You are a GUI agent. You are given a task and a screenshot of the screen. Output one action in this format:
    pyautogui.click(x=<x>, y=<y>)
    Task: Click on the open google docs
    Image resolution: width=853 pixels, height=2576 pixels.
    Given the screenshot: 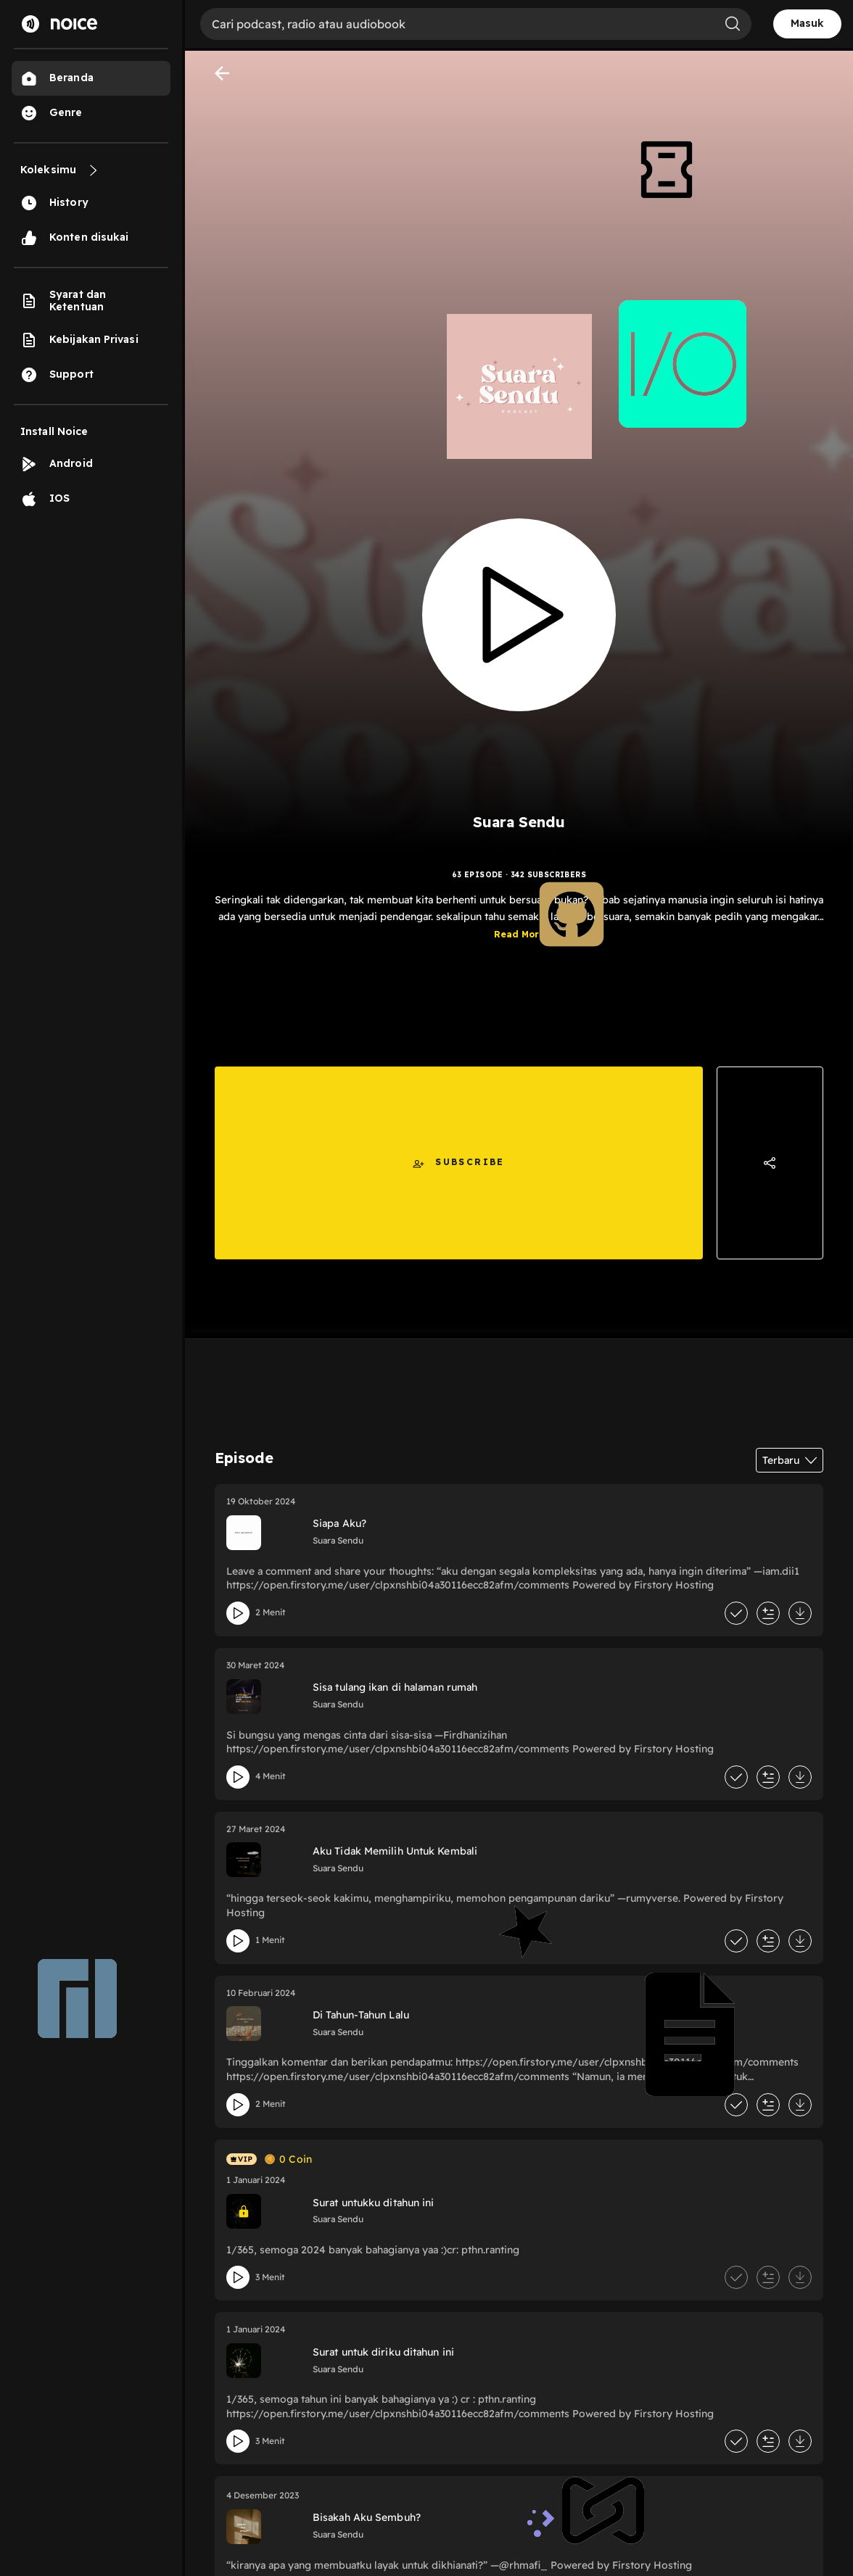 What is the action you would take?
    pyautogui.click(x=690, y=2034)
    